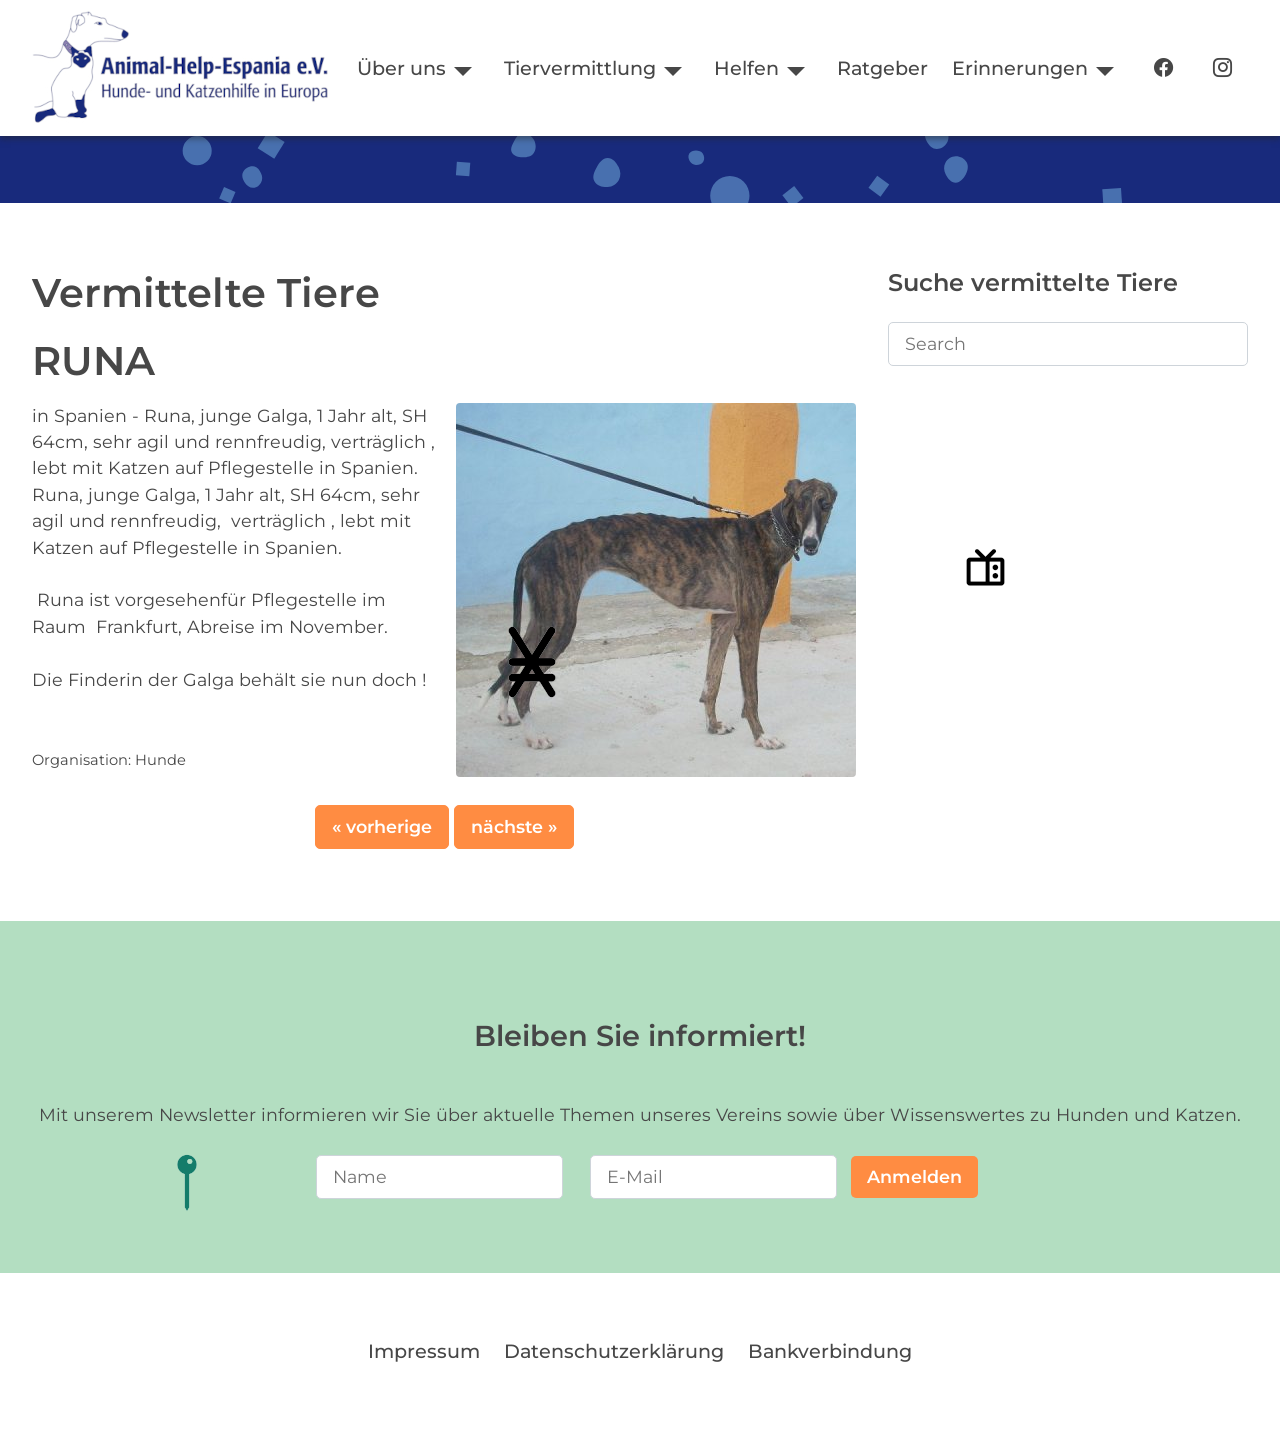 The image size is (1280, 1430). I want to click on view or select nano cryptocurrency, so click(532, 662).